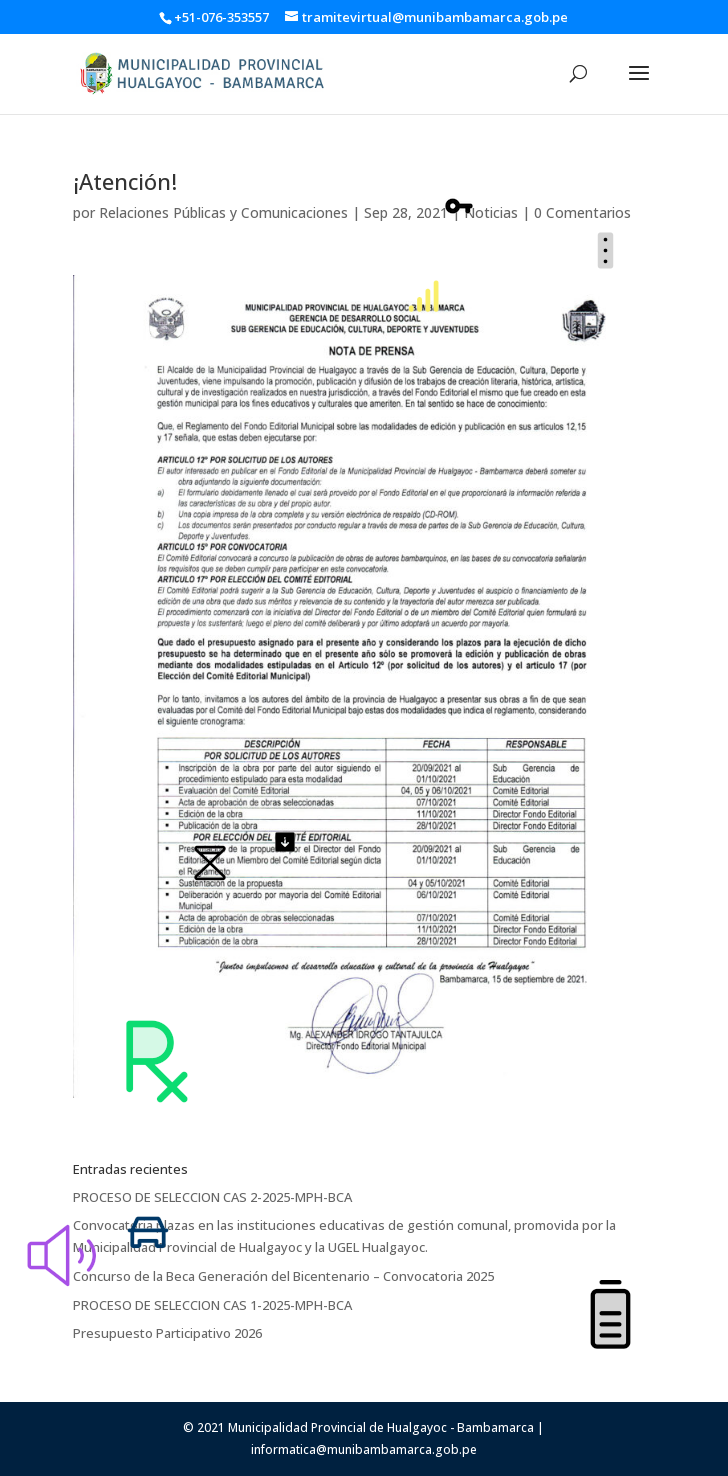 This screenshot has height=1476, width=728. Describe the element at coordinates (60, 1255) in the screenshot. I see `volume is set to high` at that location.